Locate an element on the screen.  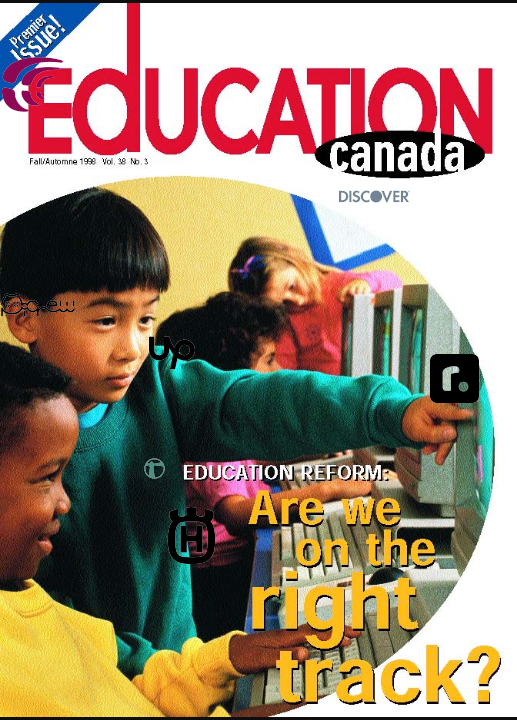
Crowdin localization platform logo is located at coordinates (32, 84).